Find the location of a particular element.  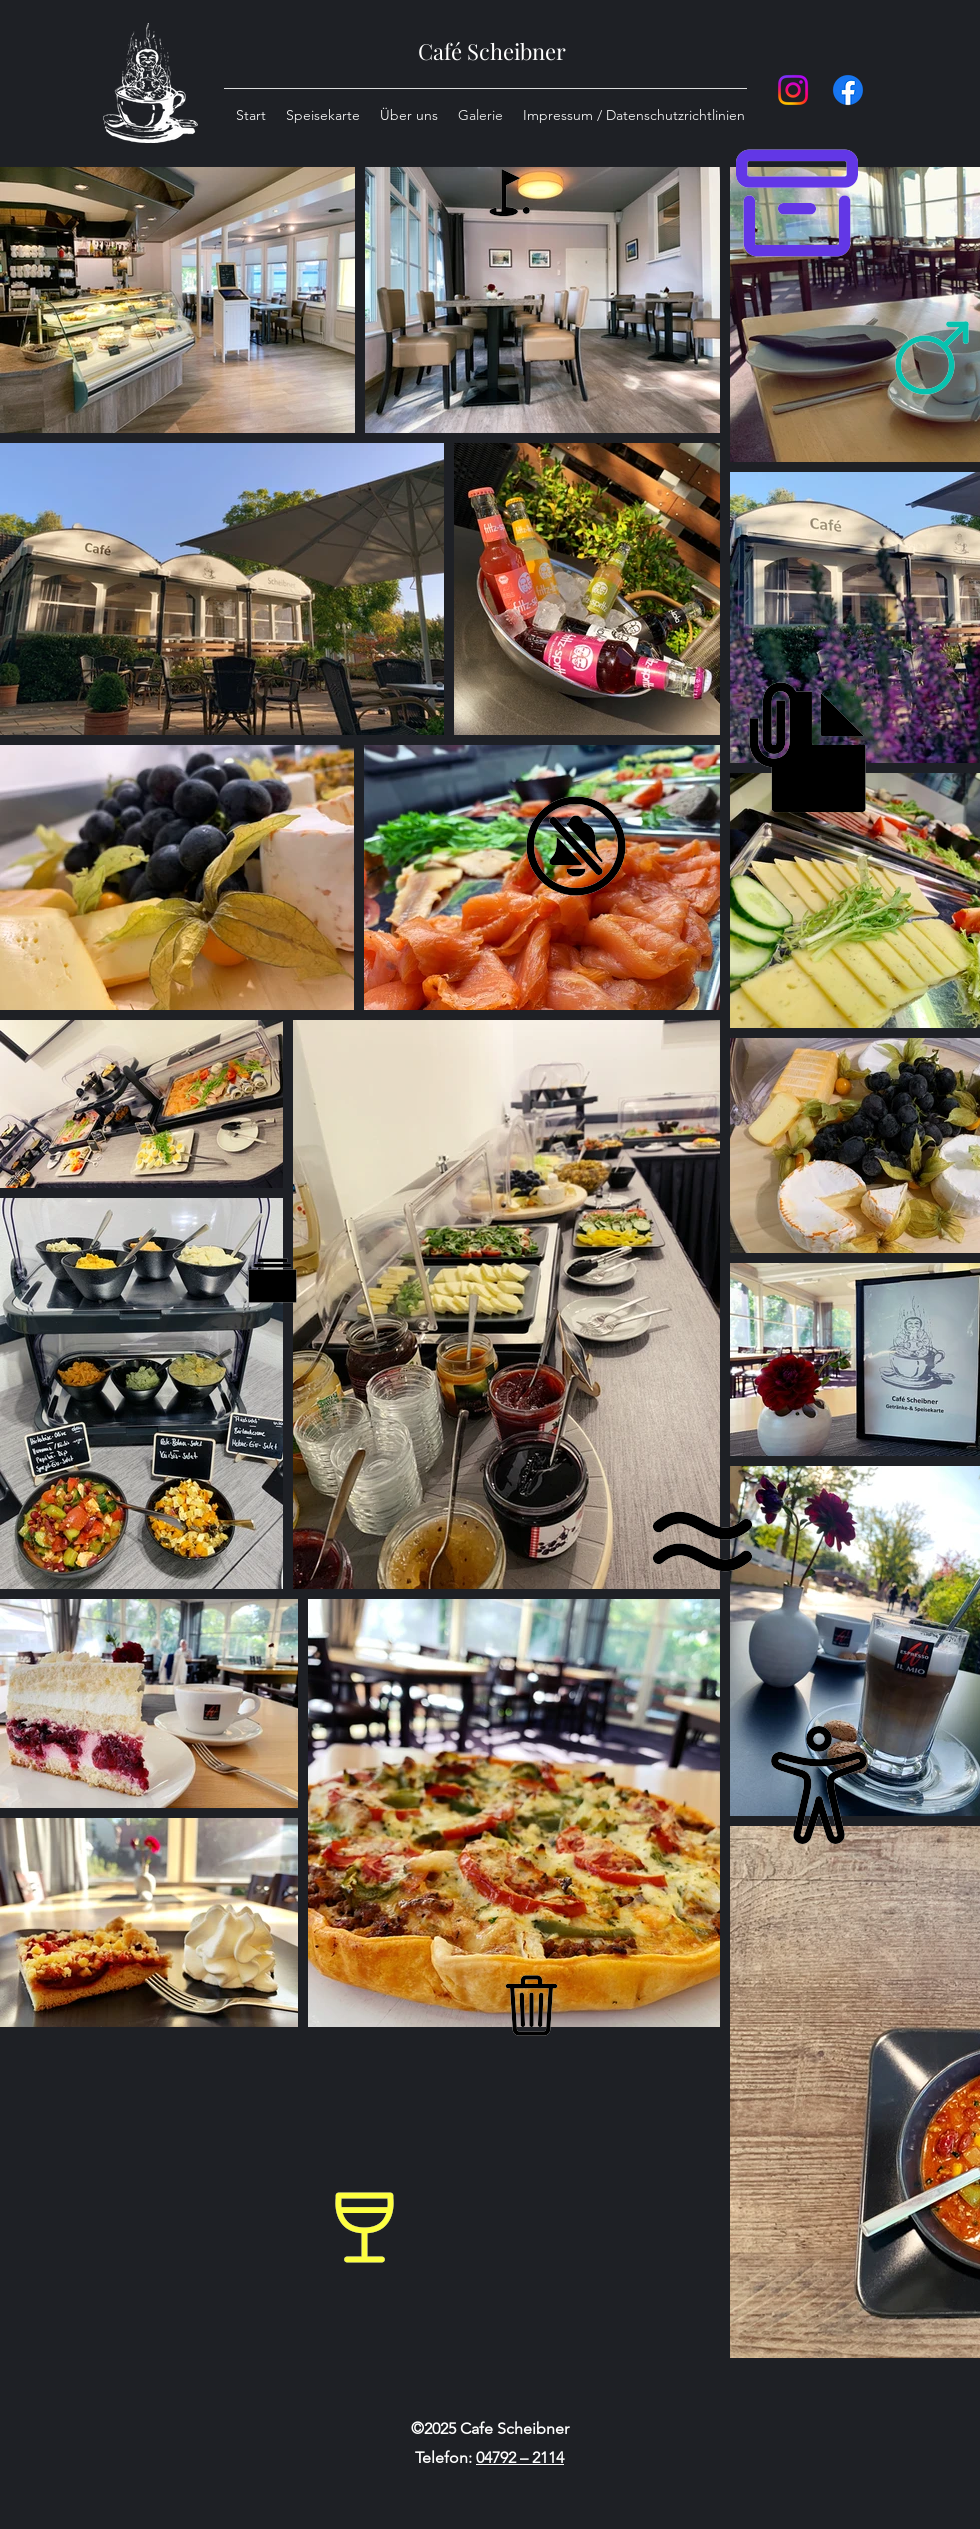

select male gender option is located at coordinates (932, 358).